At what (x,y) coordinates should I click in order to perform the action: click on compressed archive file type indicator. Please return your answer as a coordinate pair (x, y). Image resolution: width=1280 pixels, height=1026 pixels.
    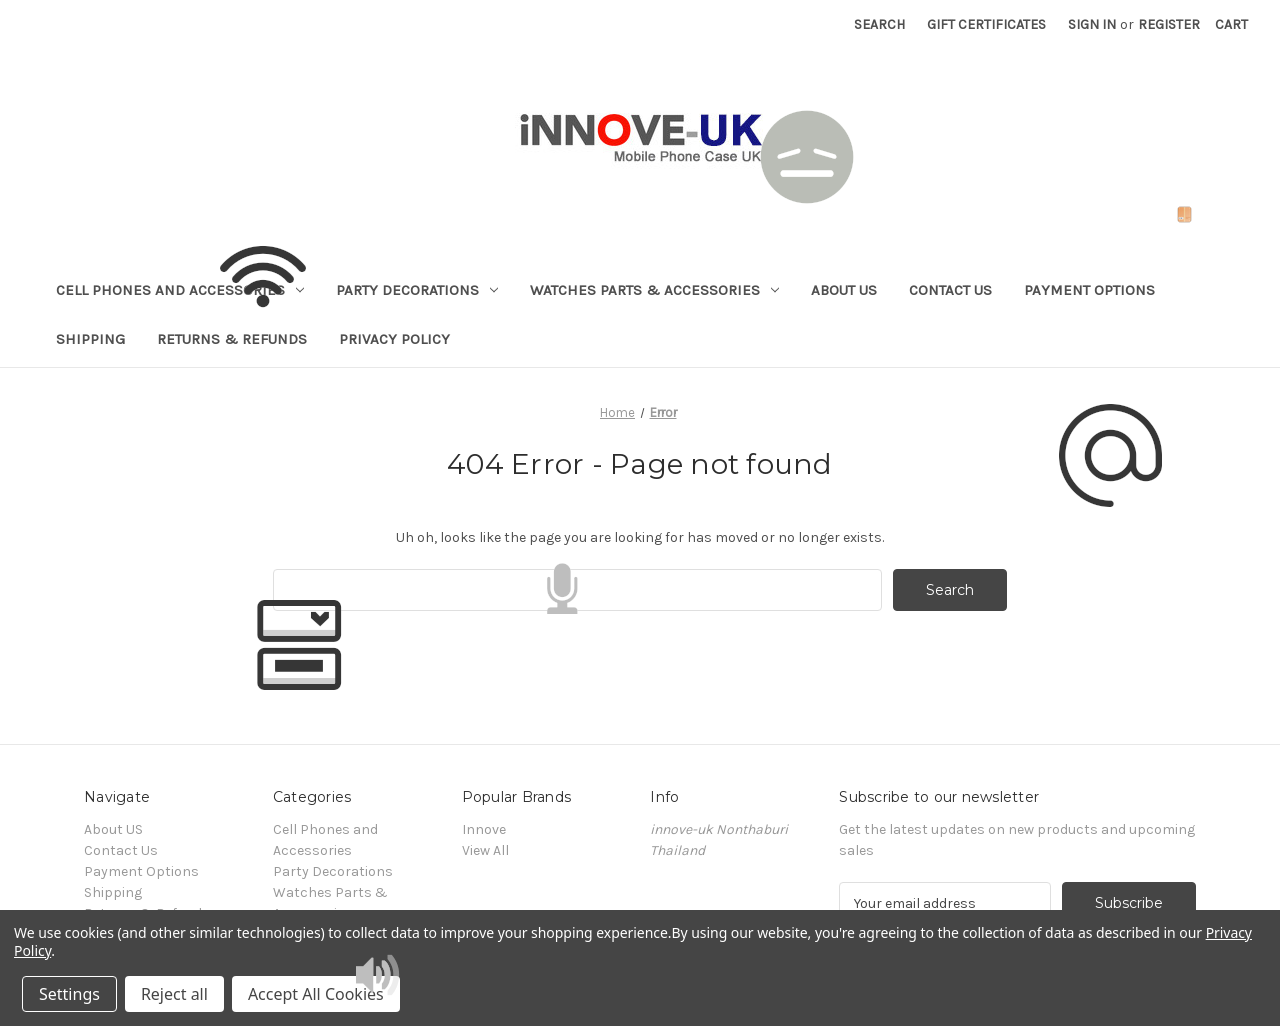
    Looking at the image, I should click on (1184, 214).